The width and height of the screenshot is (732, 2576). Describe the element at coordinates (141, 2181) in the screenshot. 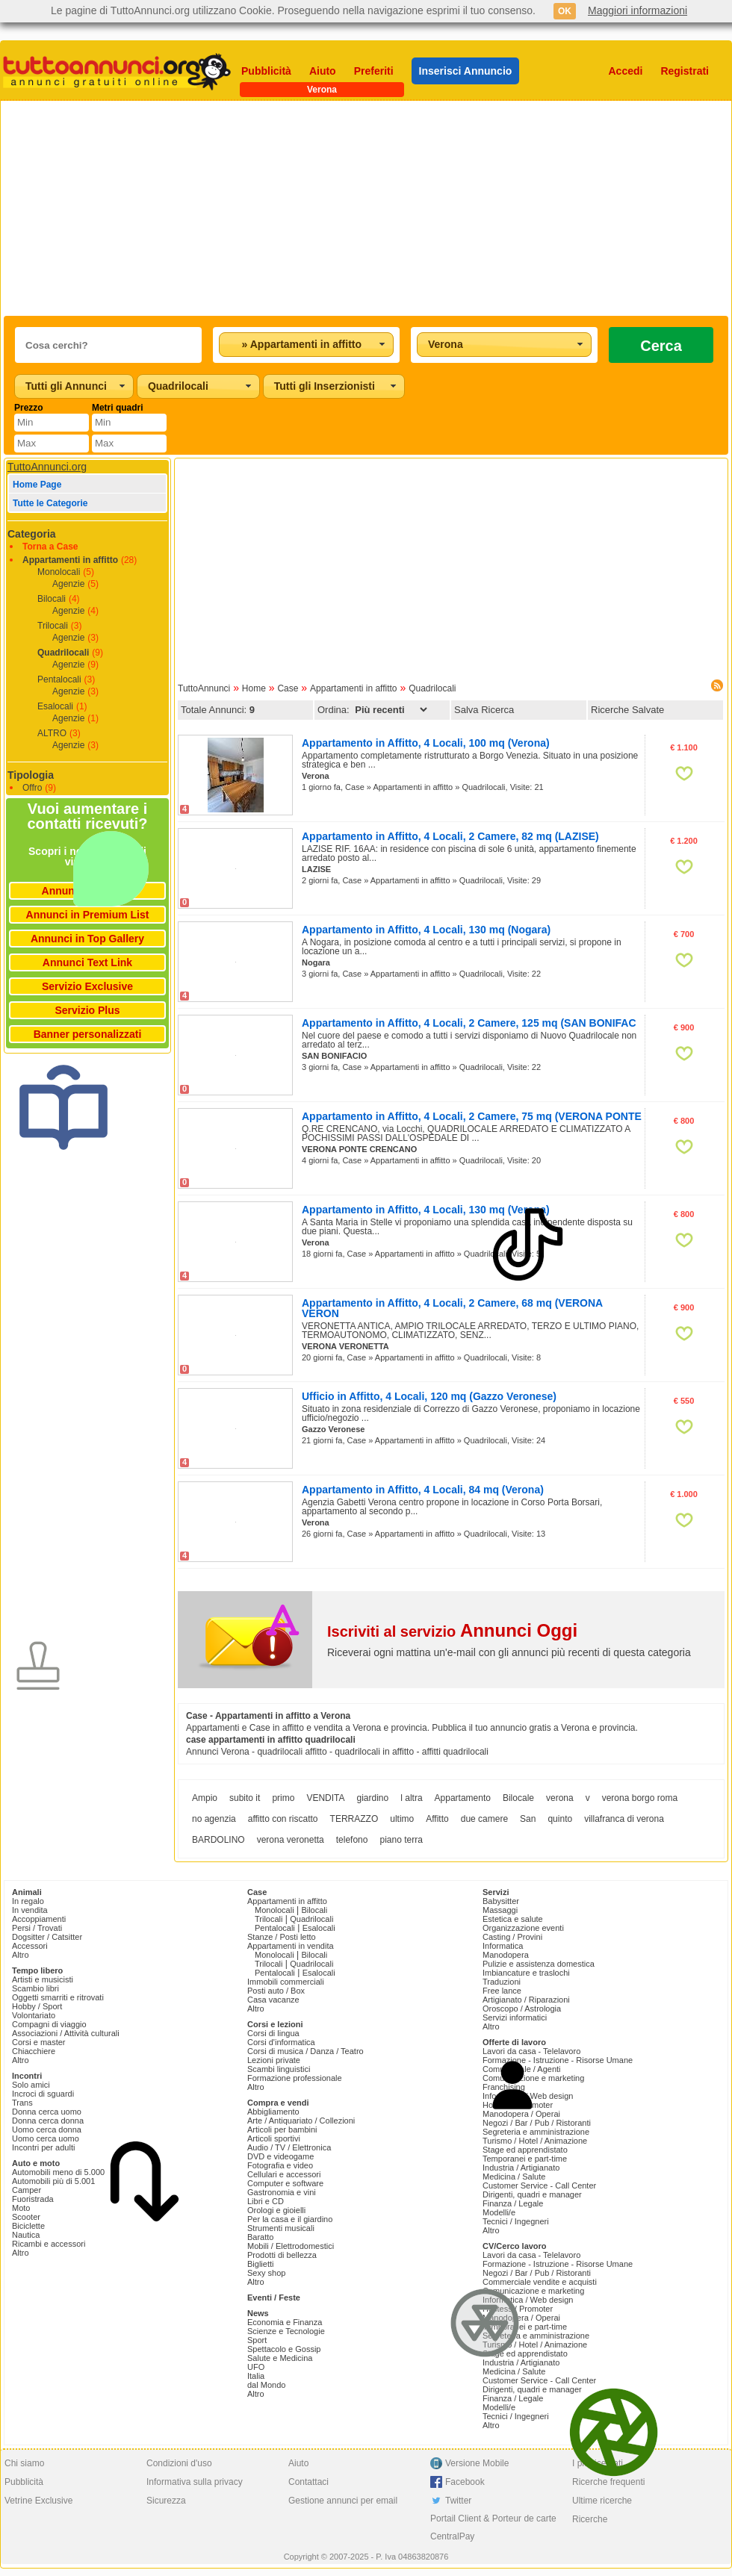

I see `redo or repeat last action` at that location.